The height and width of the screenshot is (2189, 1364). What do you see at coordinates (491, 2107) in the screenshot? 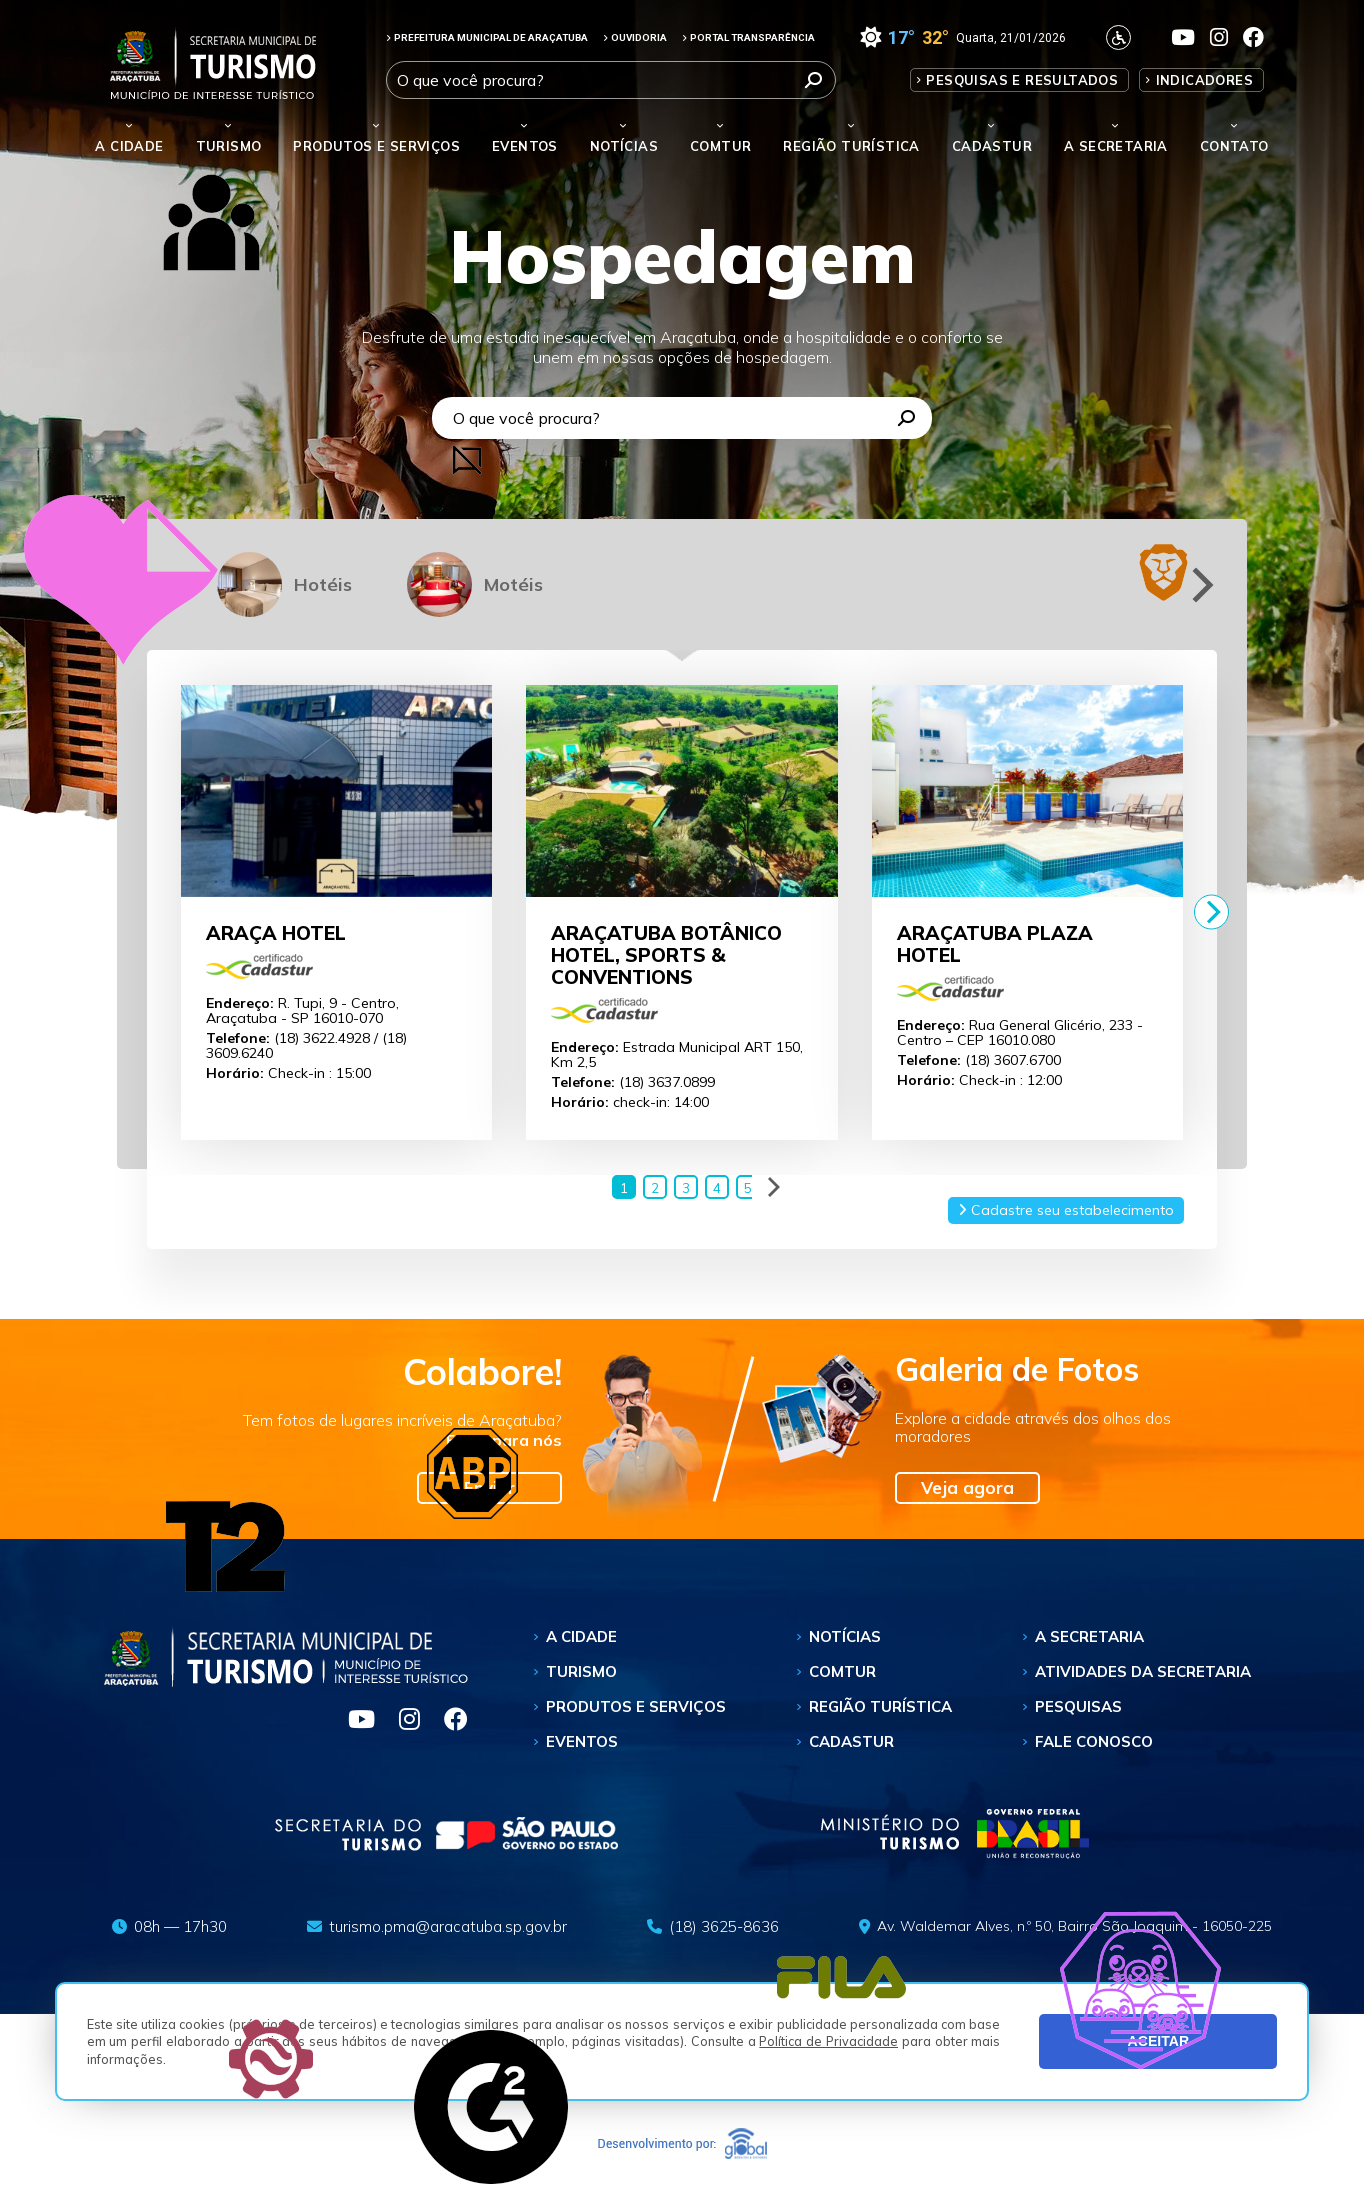
I see `view G2 reviews and ratings` at bounding box center [491, 2107].